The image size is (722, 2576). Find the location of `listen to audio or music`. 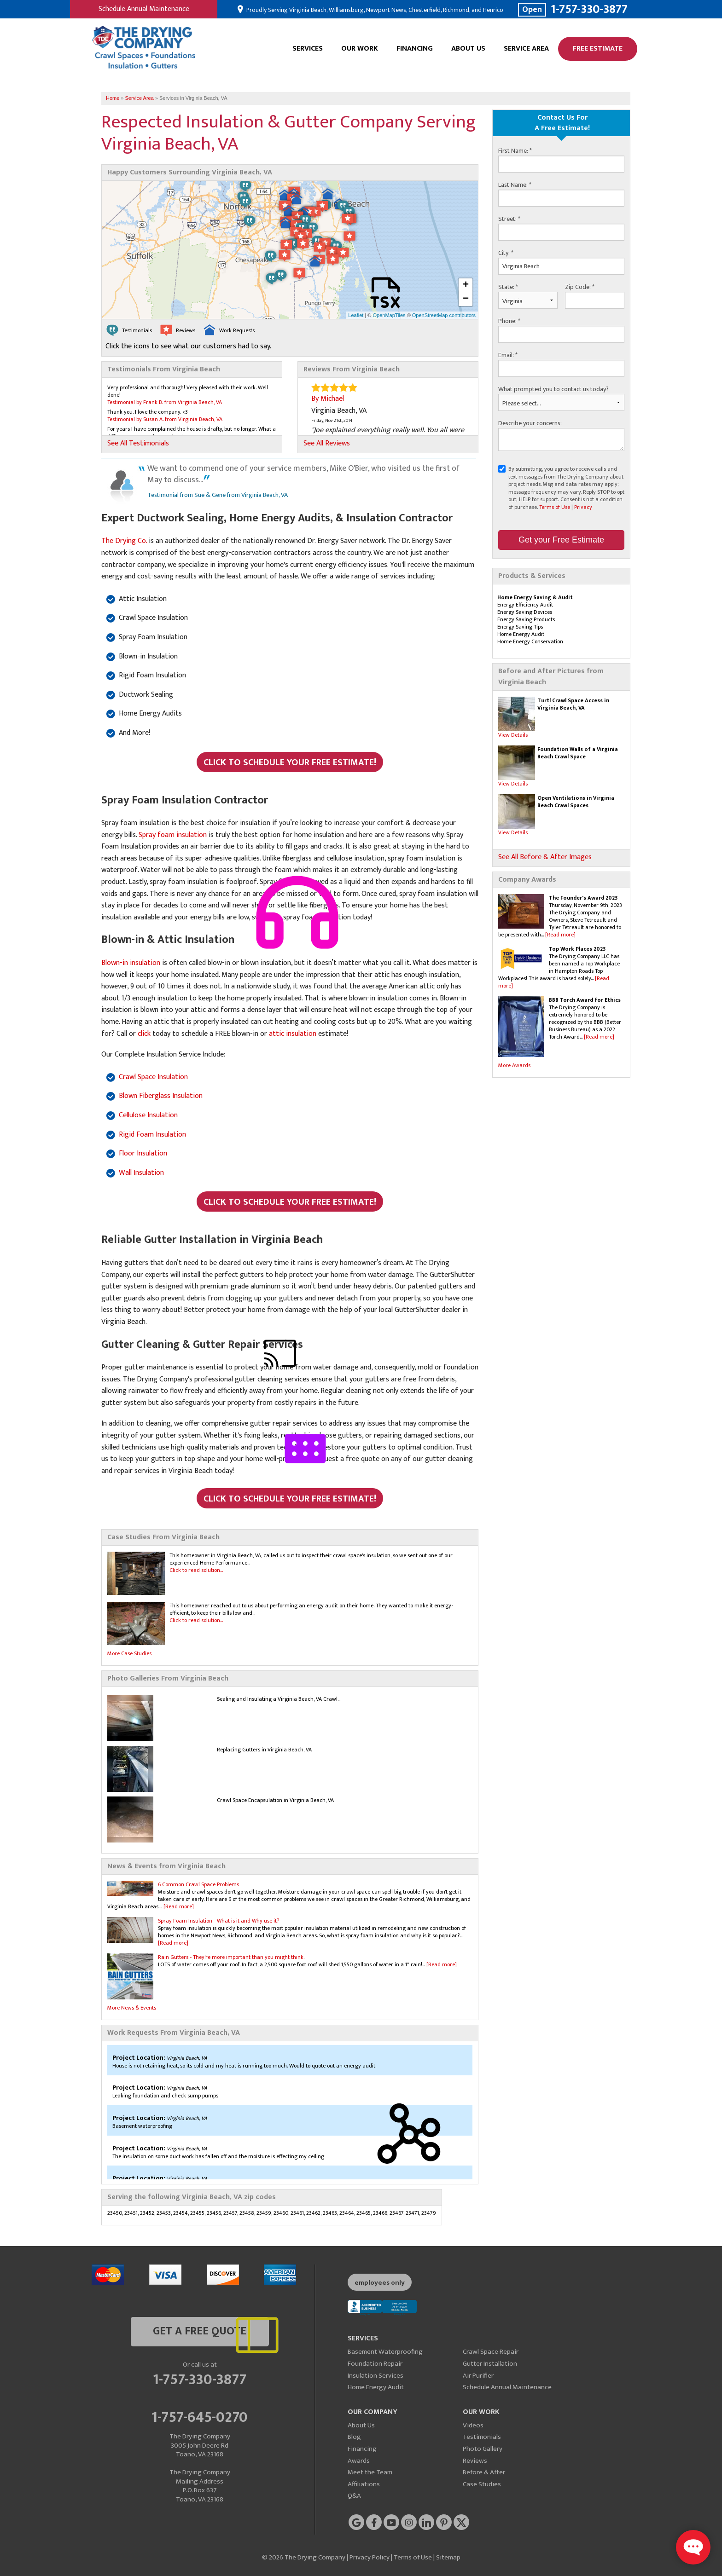

listen to audio or music is located at coordinates (297, 917).